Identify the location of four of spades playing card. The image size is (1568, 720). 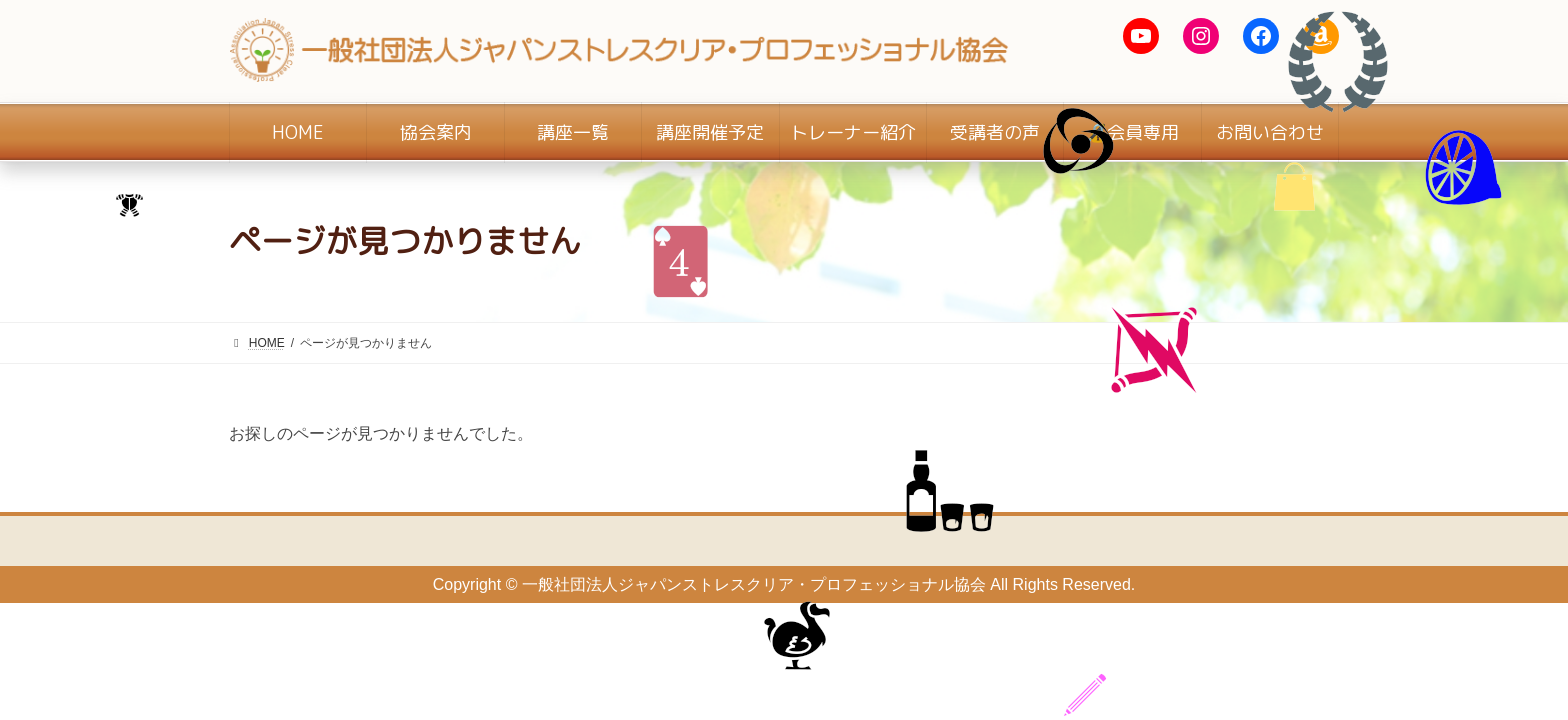
(680, 261).